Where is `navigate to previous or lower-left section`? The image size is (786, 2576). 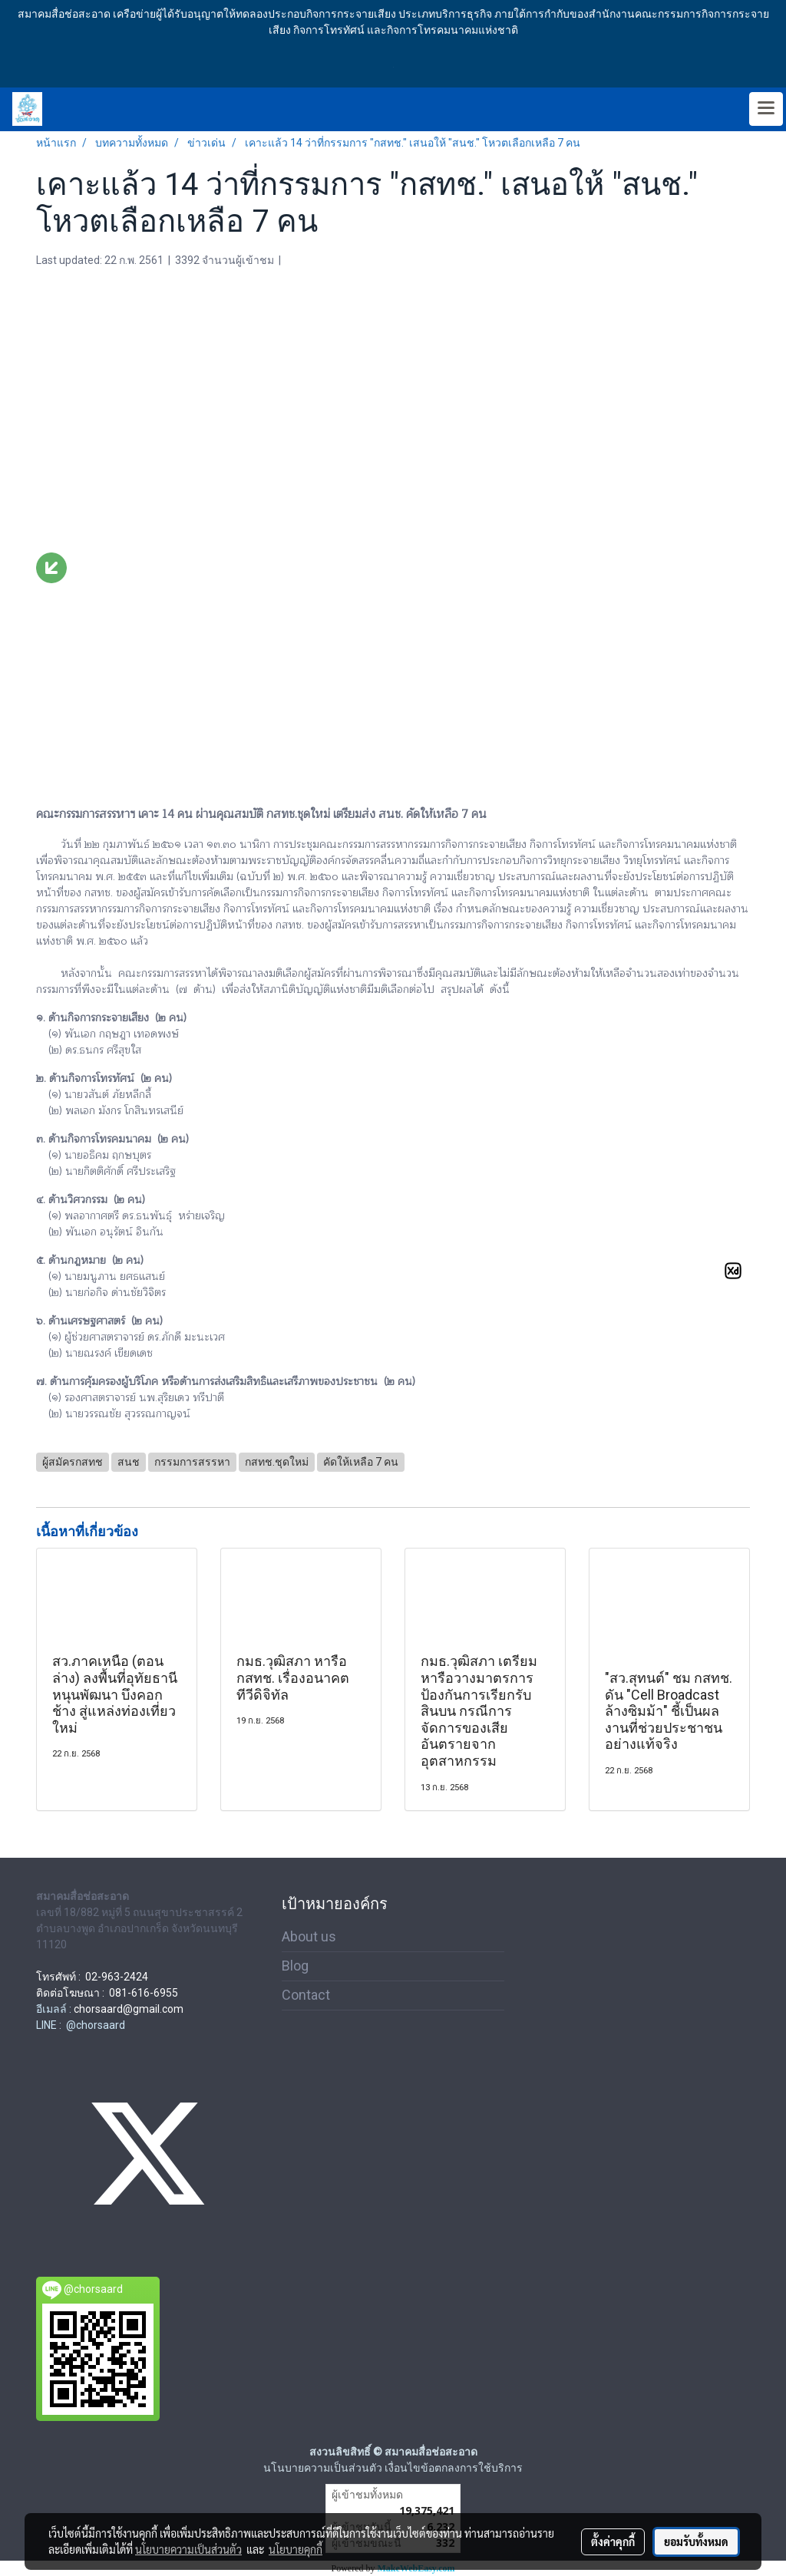
navigate to previous or lower-left section is located at coordinates (51, 568).